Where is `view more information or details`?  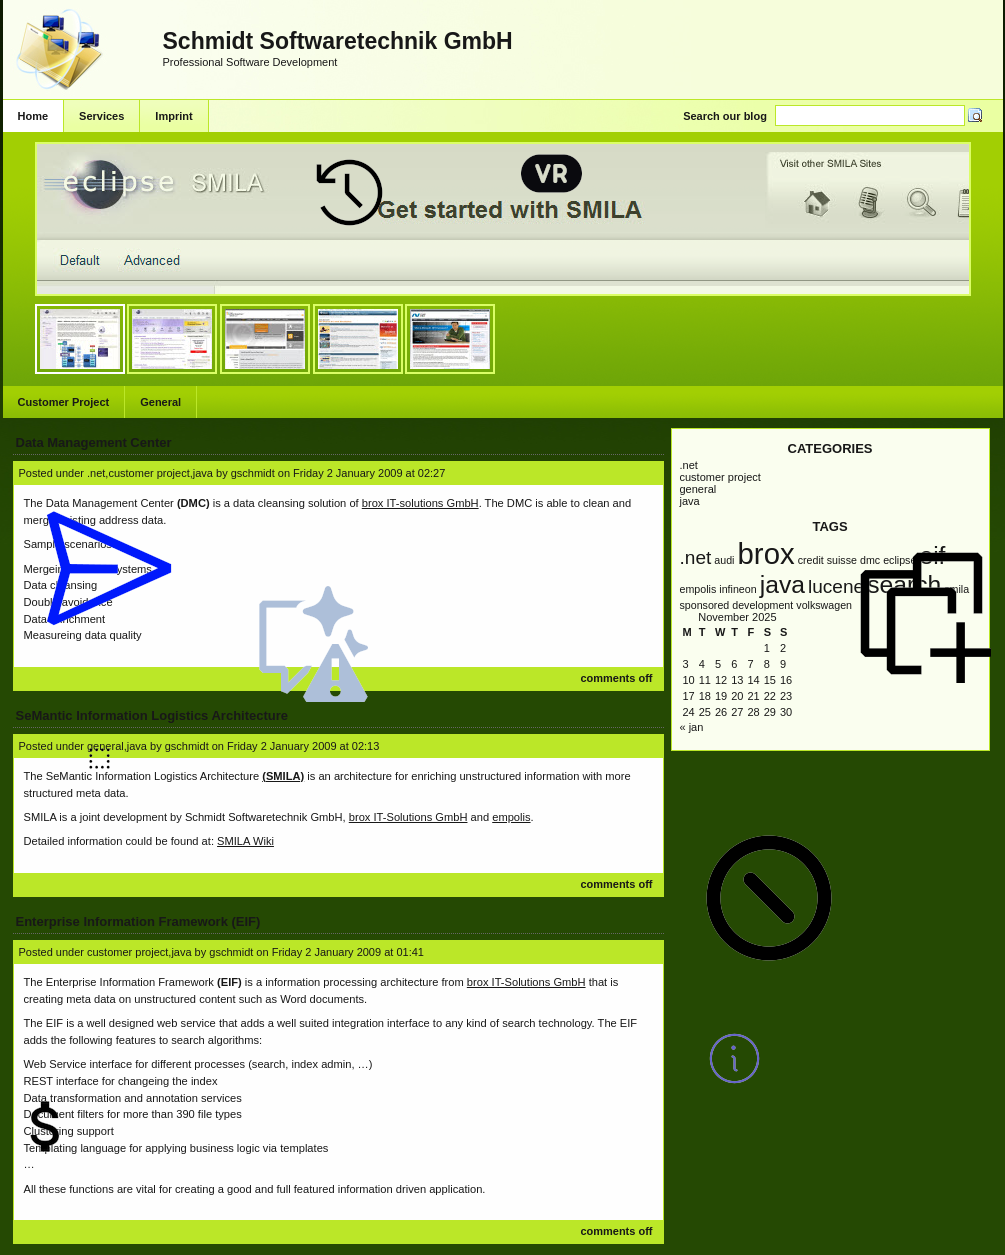 view more information or details is located at coordinates (734, 1058).